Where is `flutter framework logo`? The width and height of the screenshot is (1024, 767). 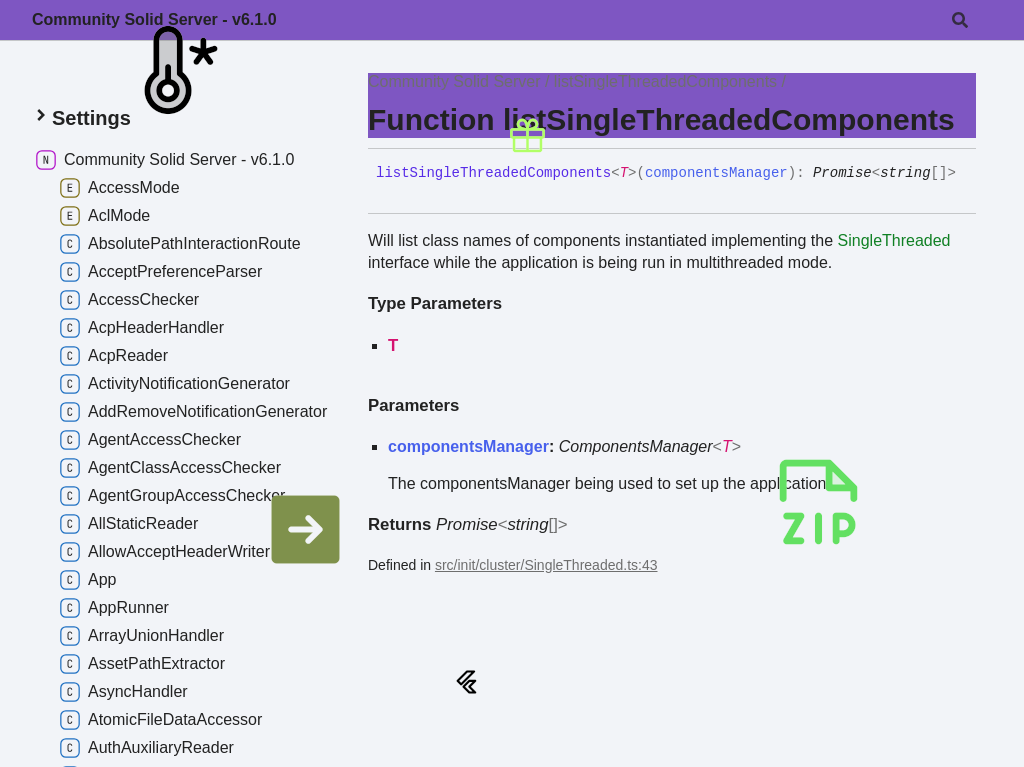 flutter framework logo is located at coordinates (467, 682).